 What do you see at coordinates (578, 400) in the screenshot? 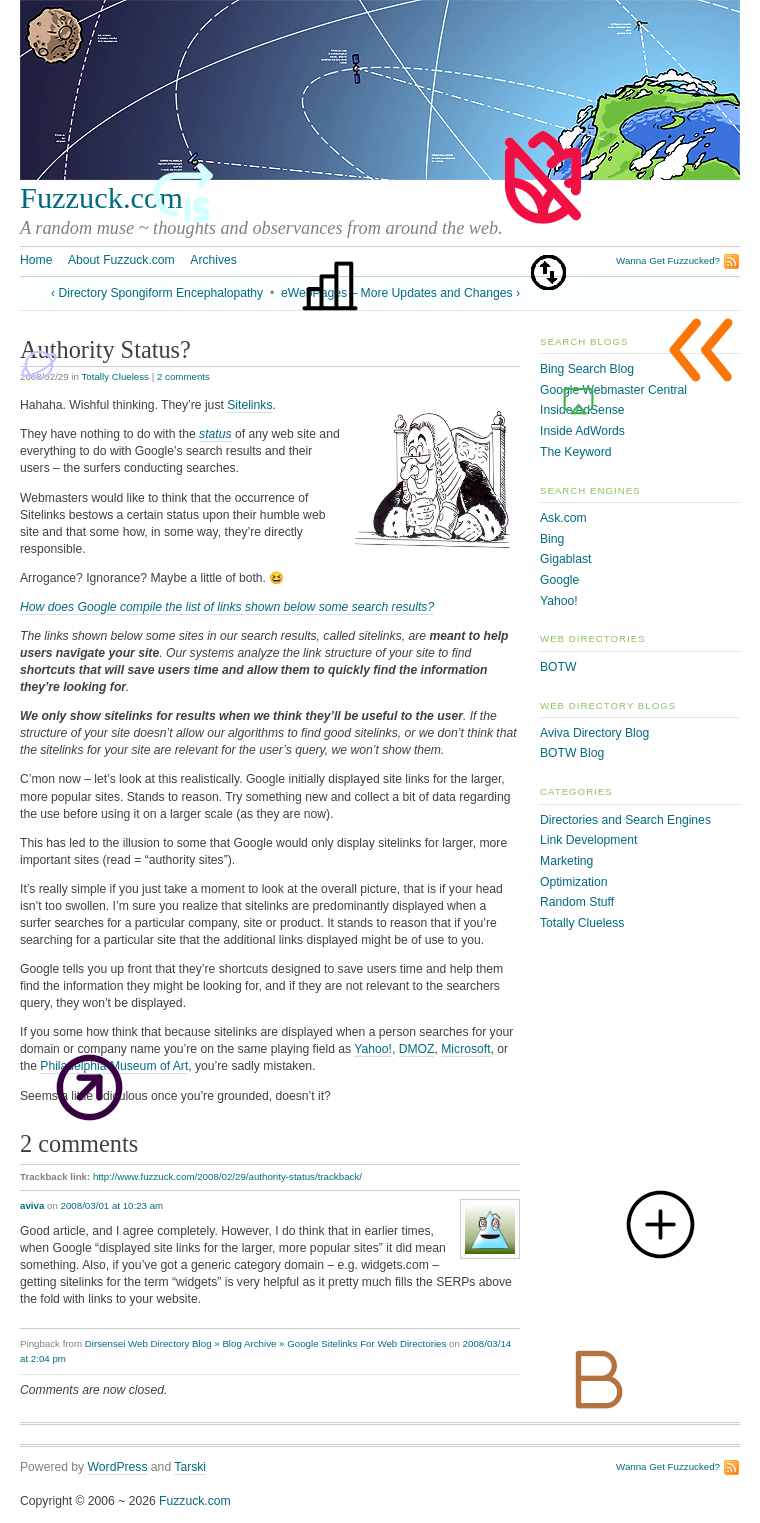
I see `stream content to an external display via airplay` at bounding box center [578, 400].